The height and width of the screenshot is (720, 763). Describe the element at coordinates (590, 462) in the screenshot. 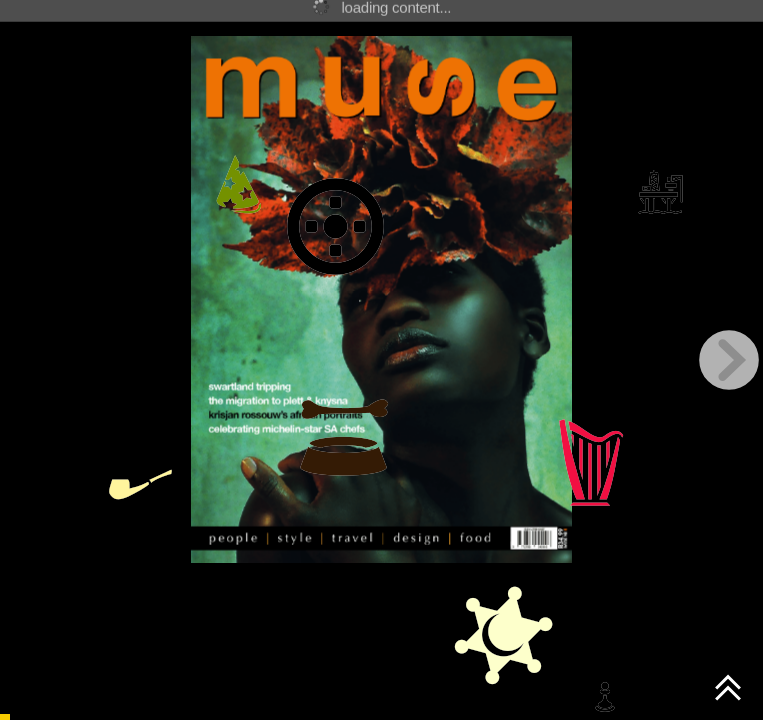

I see `access music or audio settings` at that location.